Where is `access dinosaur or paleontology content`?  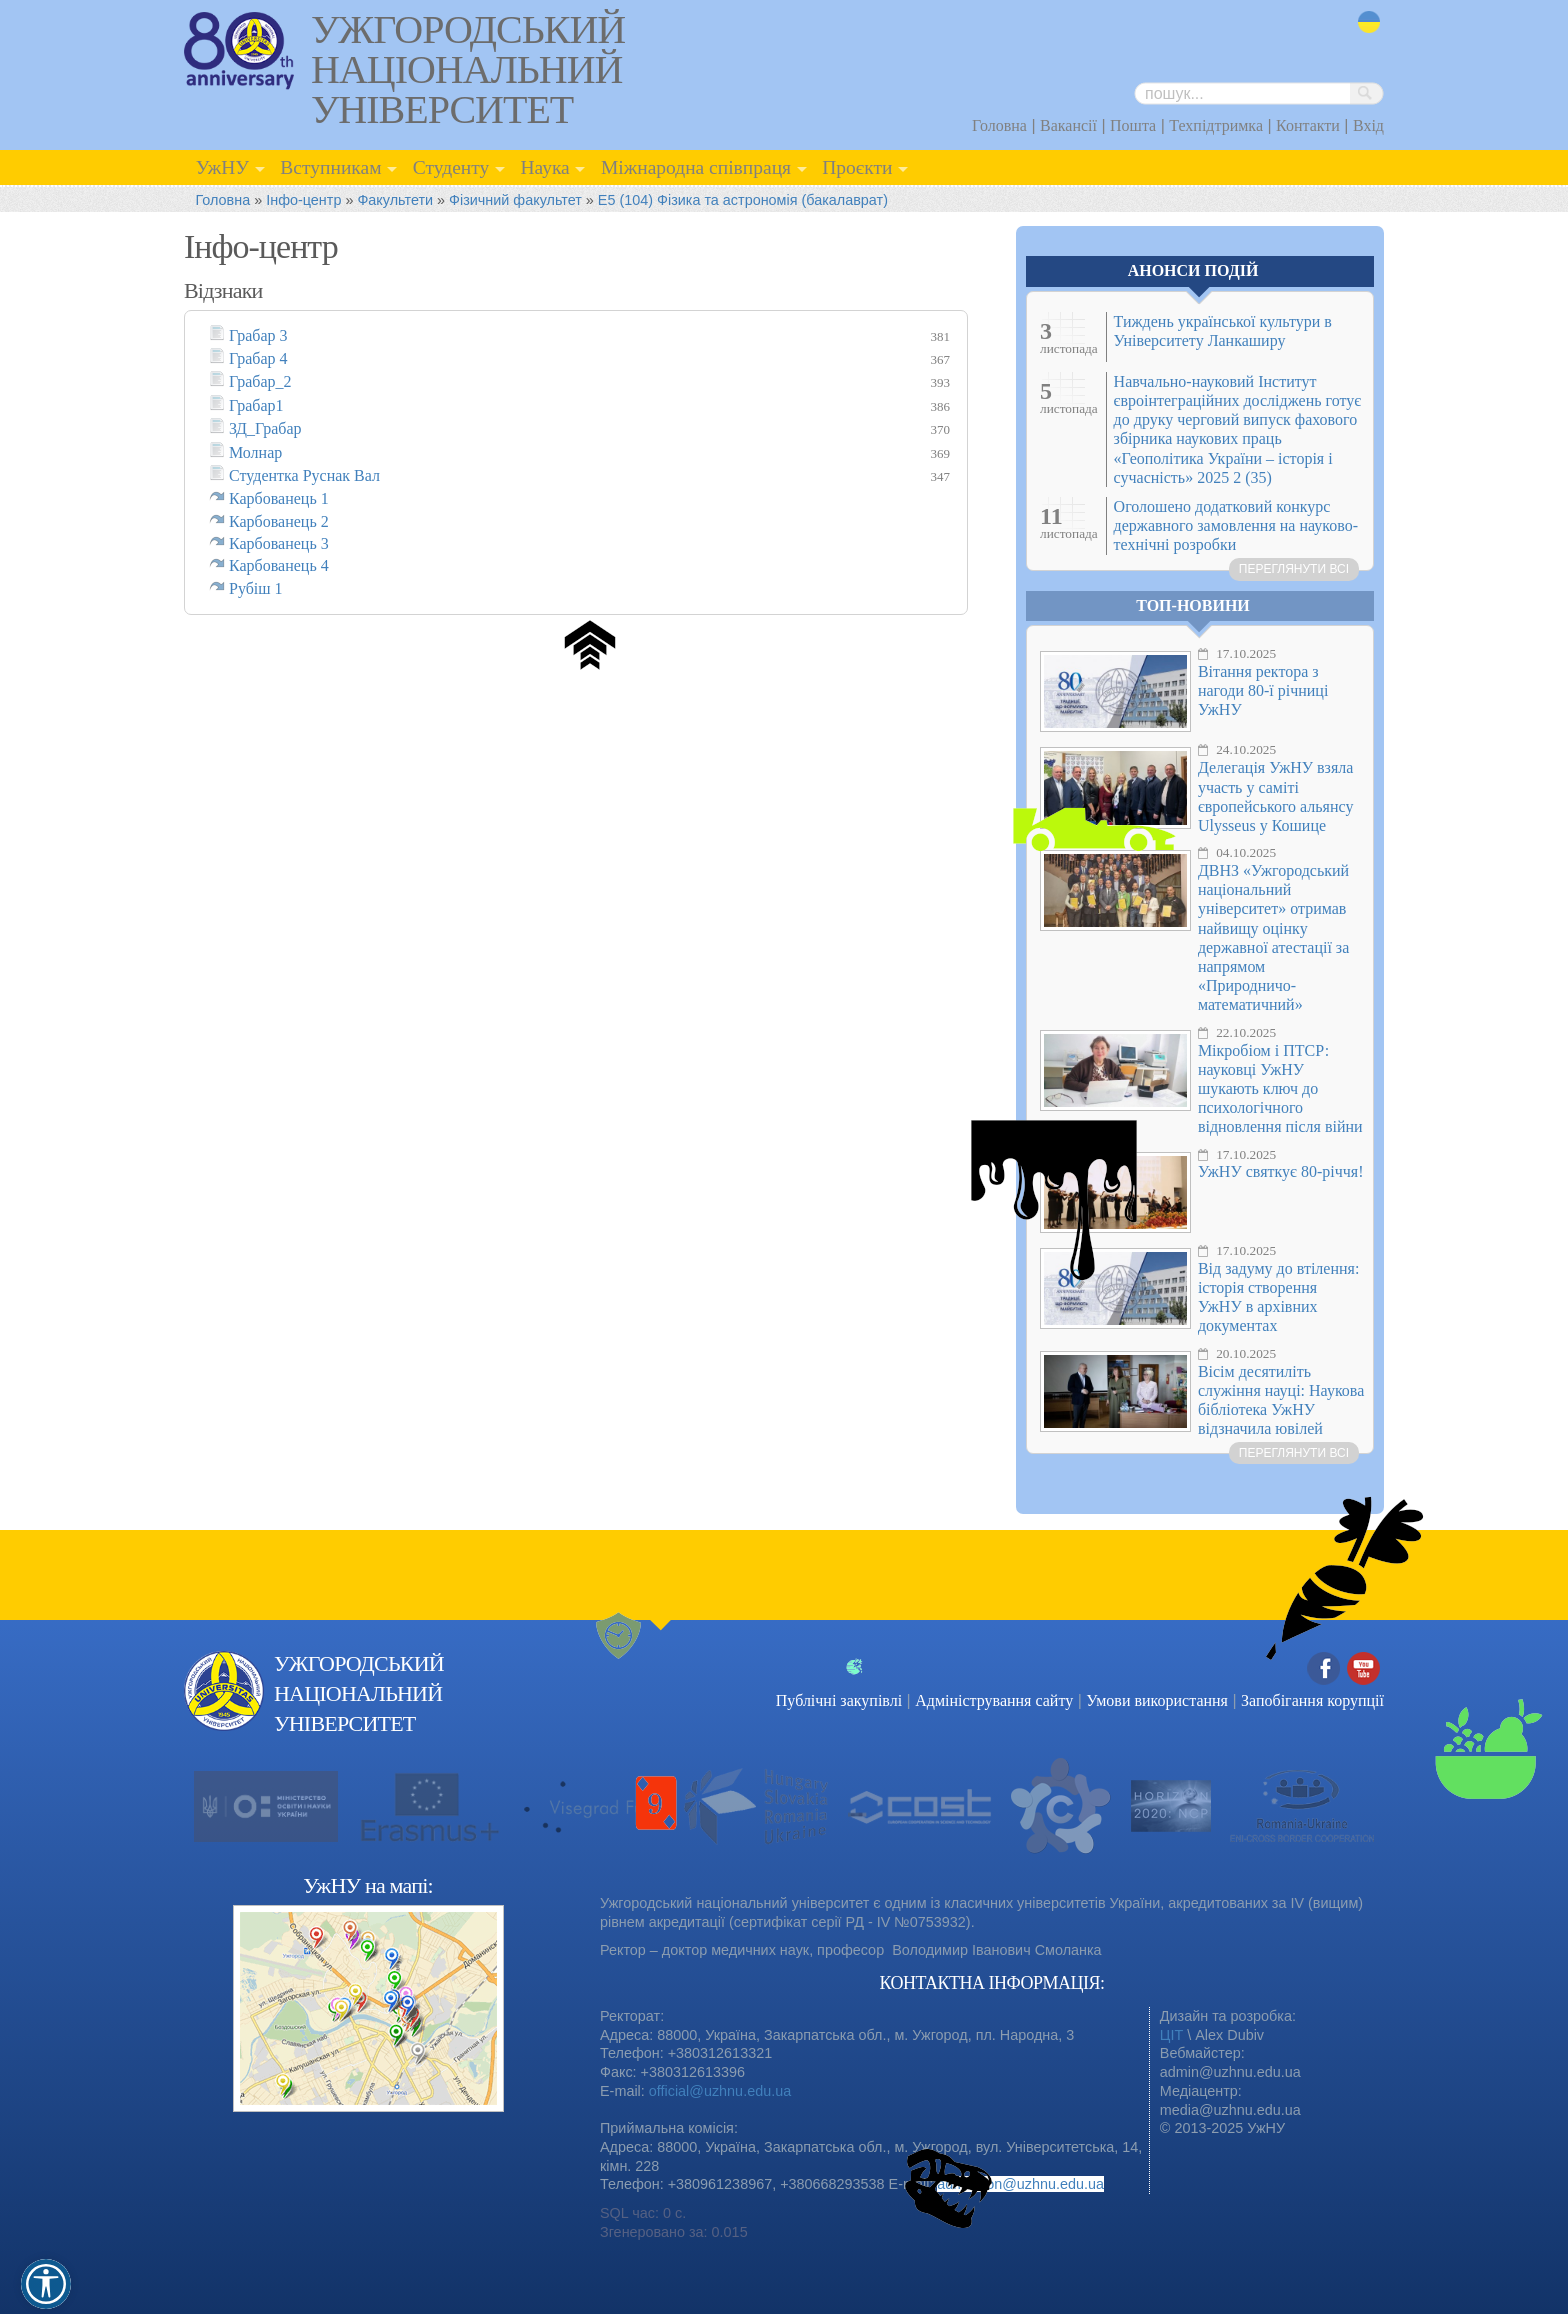
access dinosaur or paleontology content is located at coordinates (948, 2188).